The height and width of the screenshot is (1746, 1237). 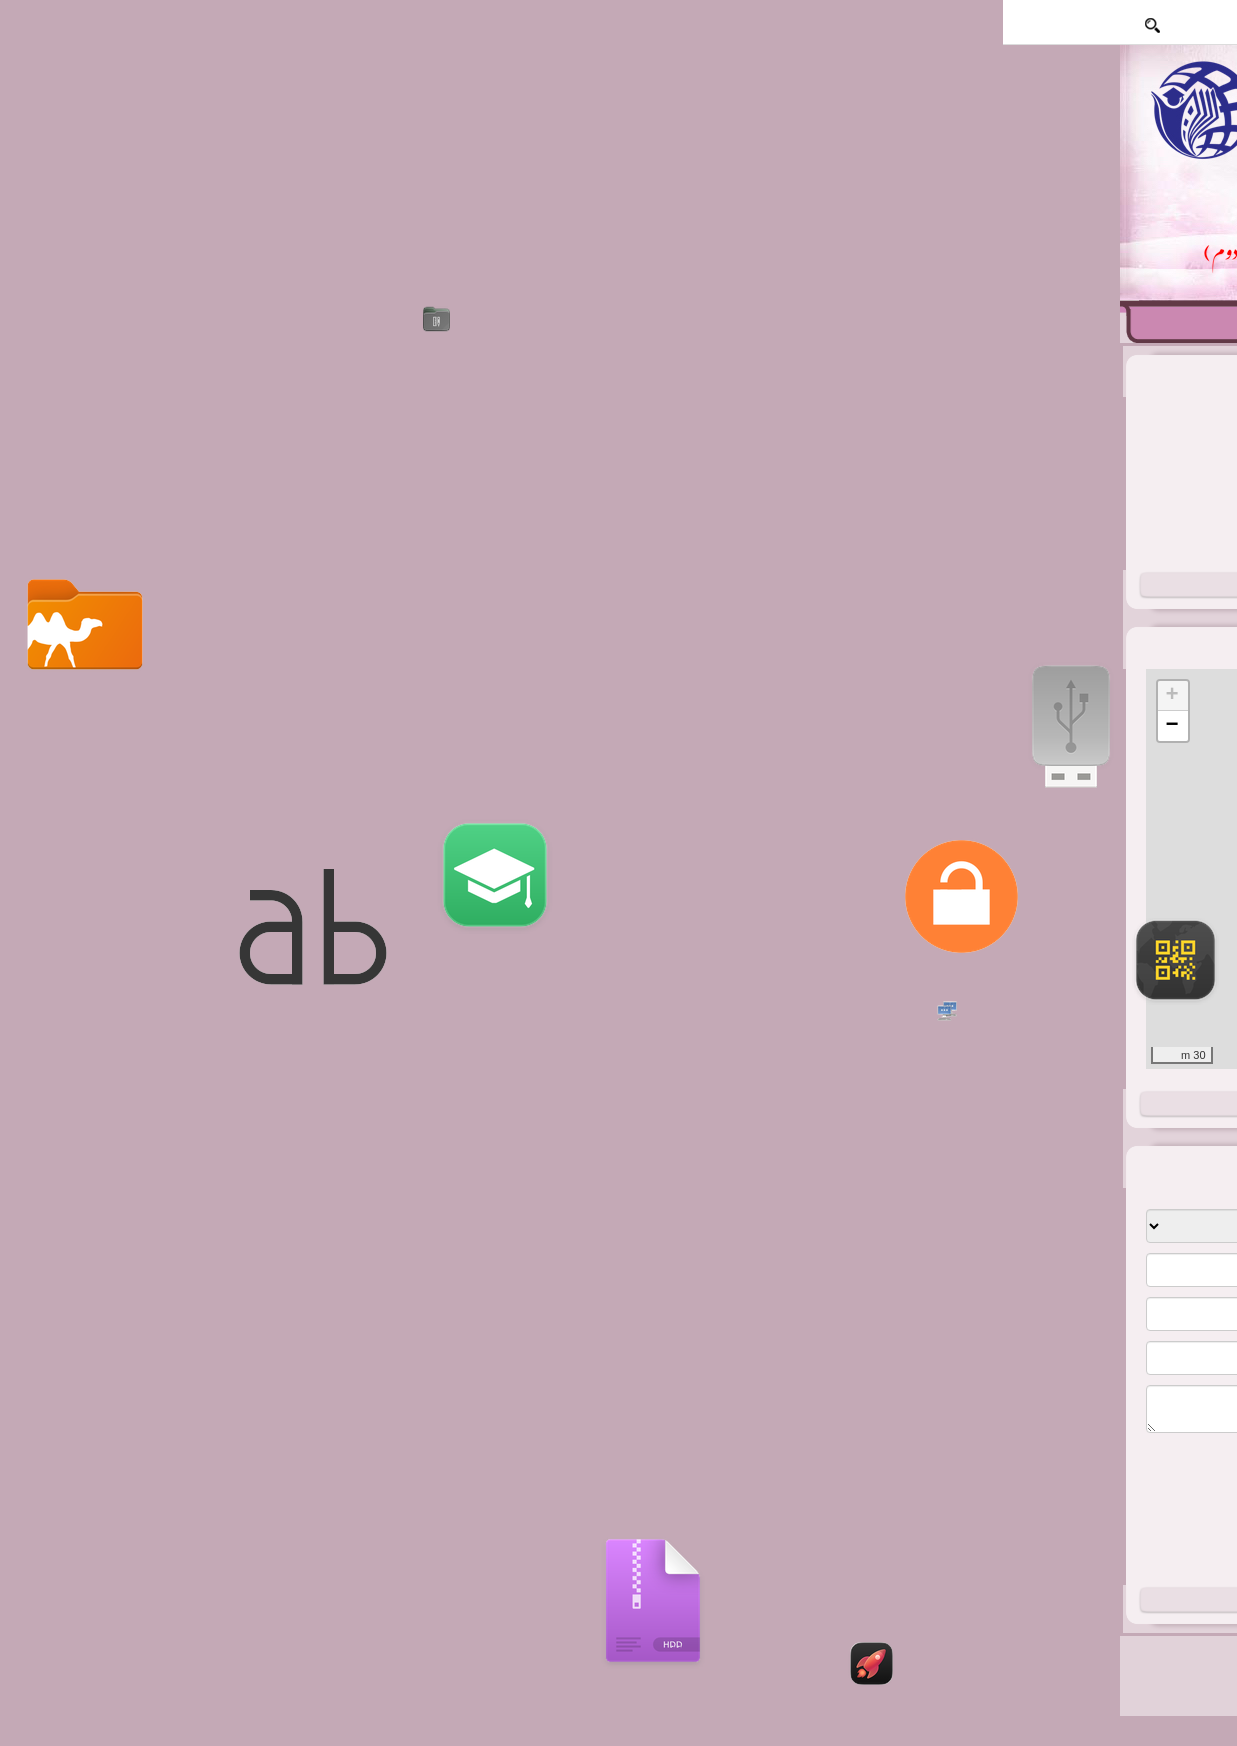 I want to click on open the games app or library, so click(x=871, y=1663).